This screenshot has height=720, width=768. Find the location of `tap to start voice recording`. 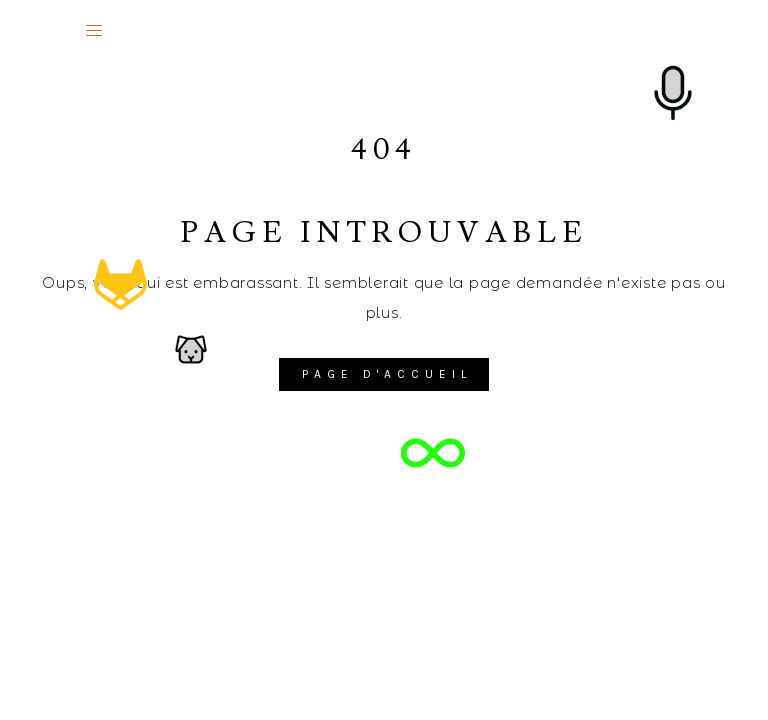

tap to start voice recording is located at coordinates (673, 92).